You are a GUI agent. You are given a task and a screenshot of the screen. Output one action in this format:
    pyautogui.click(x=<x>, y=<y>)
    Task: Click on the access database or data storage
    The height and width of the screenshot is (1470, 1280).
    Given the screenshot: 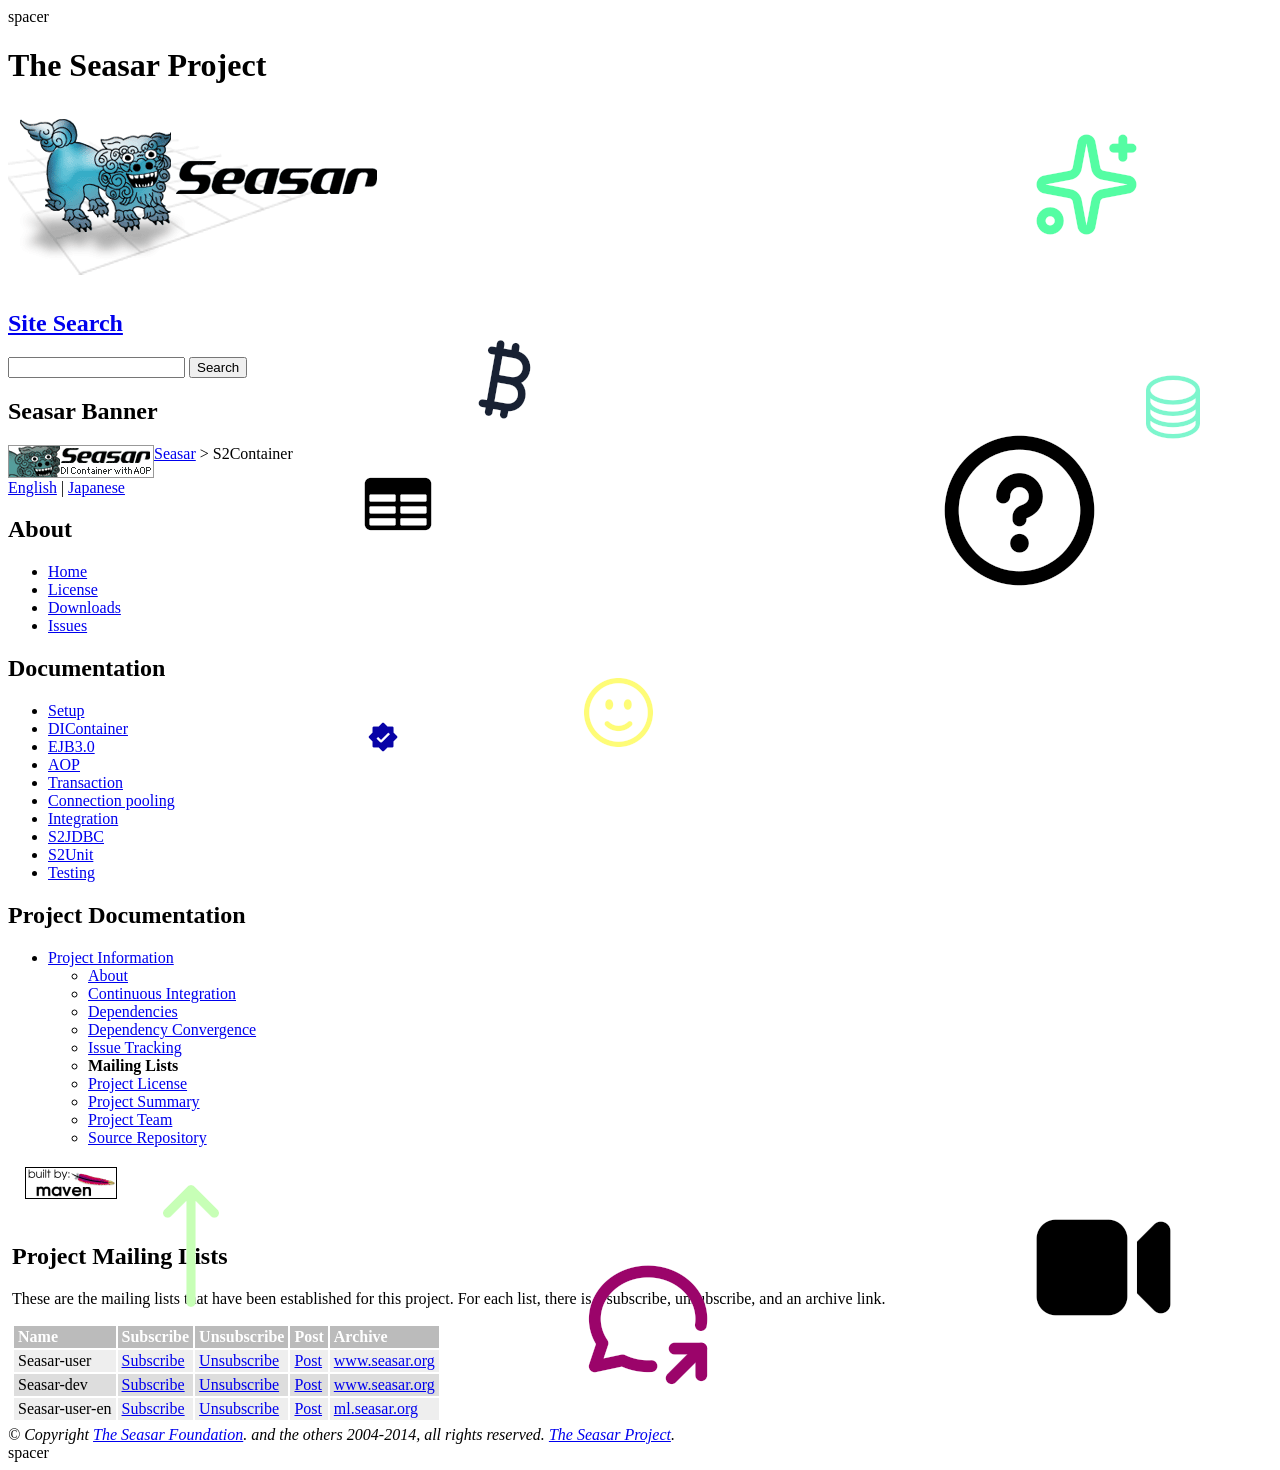 What is the action you would take?
    pyautogui.click(x=1173, y=407)
    